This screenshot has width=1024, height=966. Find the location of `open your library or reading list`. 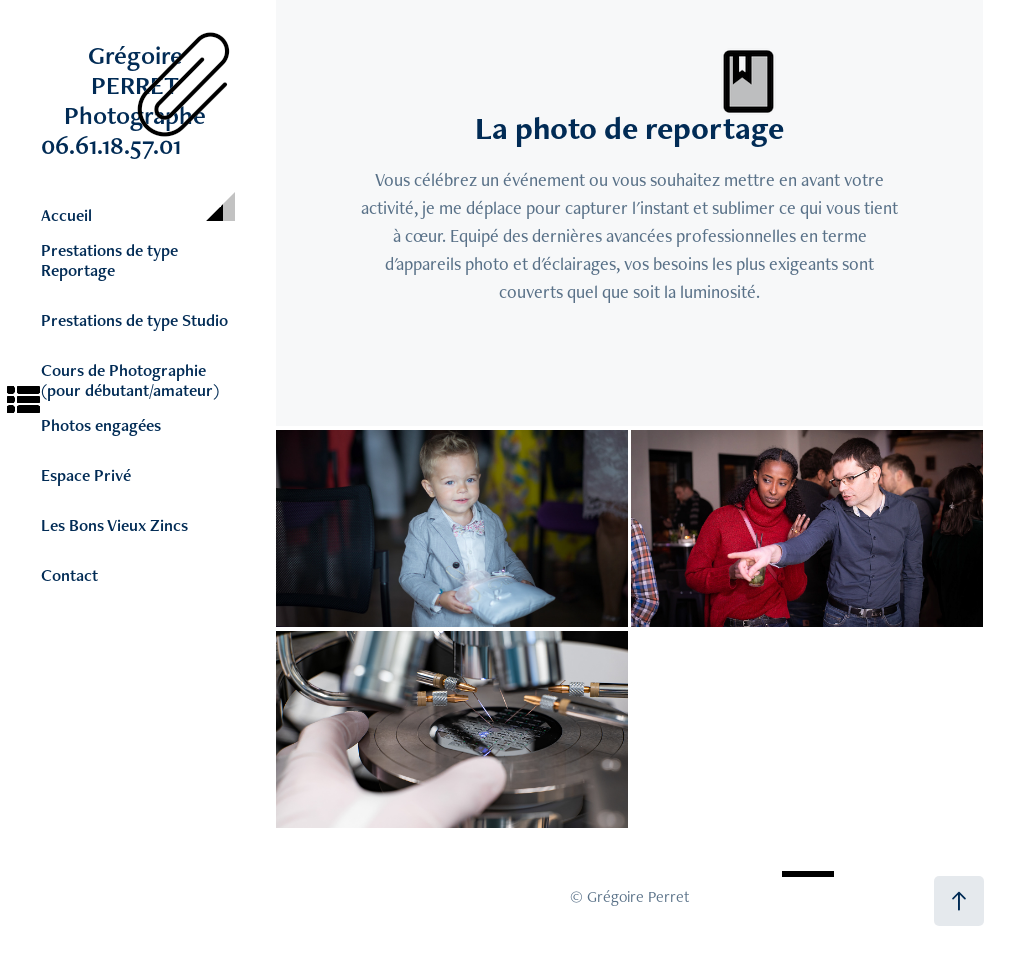

open your library or reading list is located at coordinates (748, 81).